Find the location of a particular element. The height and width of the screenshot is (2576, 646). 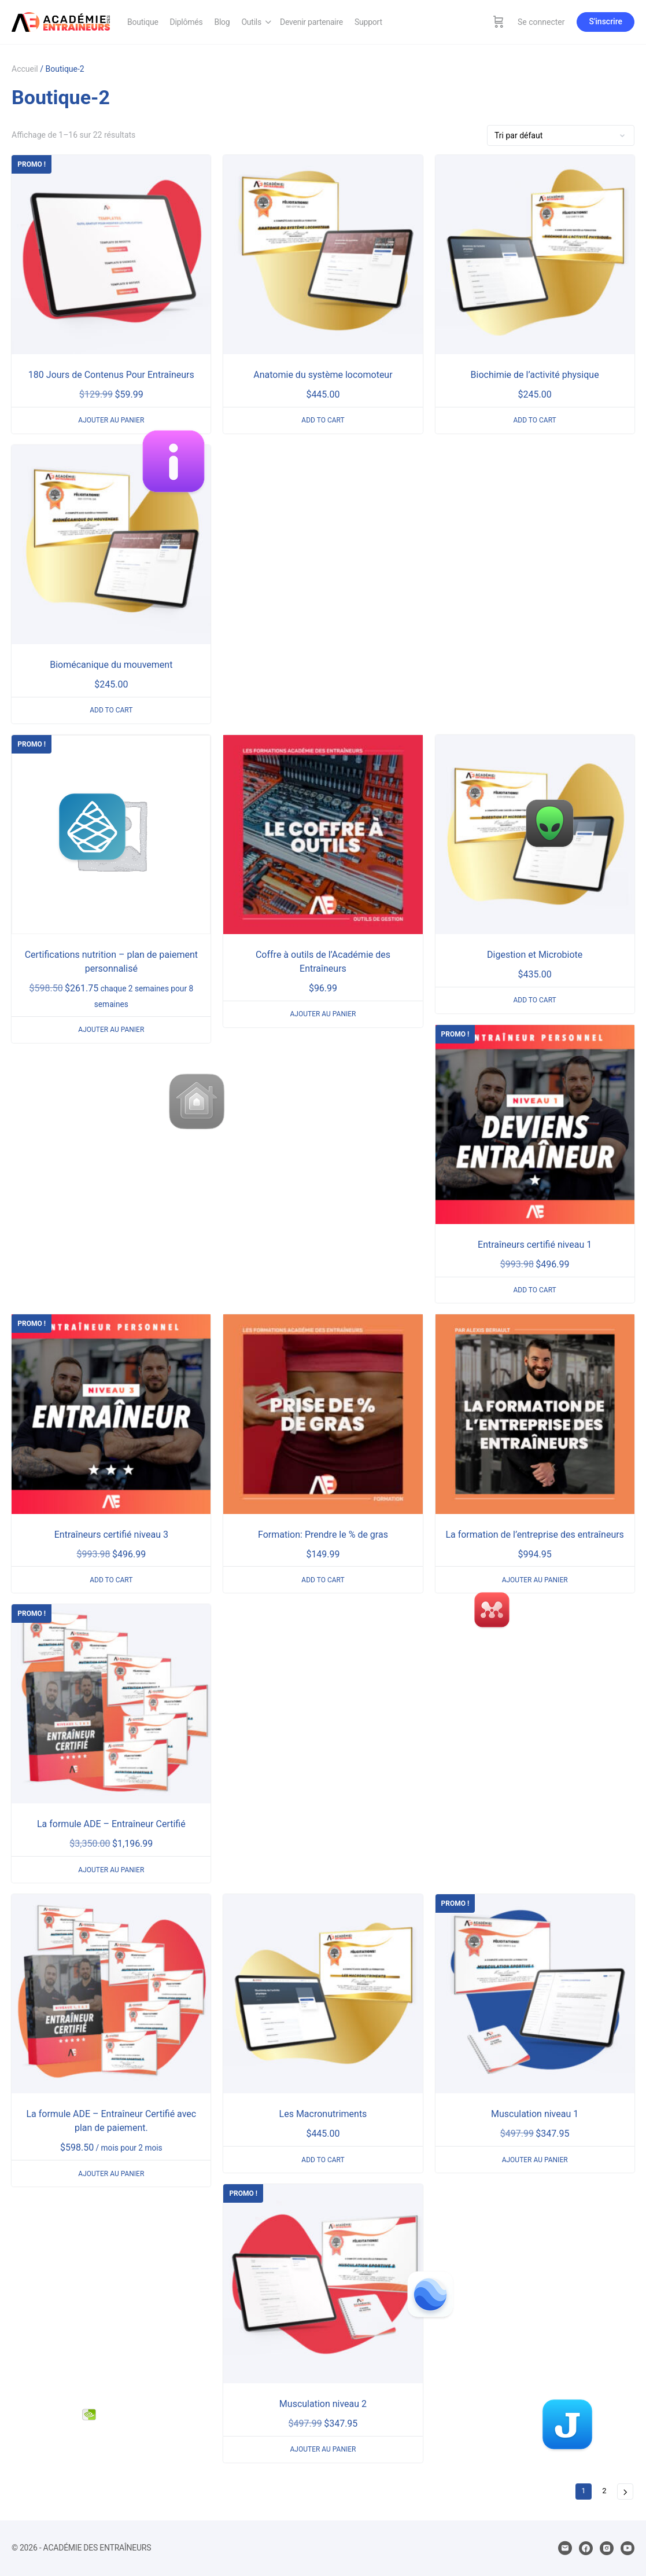

launch alien arena game is located at coordinates (549, 823).